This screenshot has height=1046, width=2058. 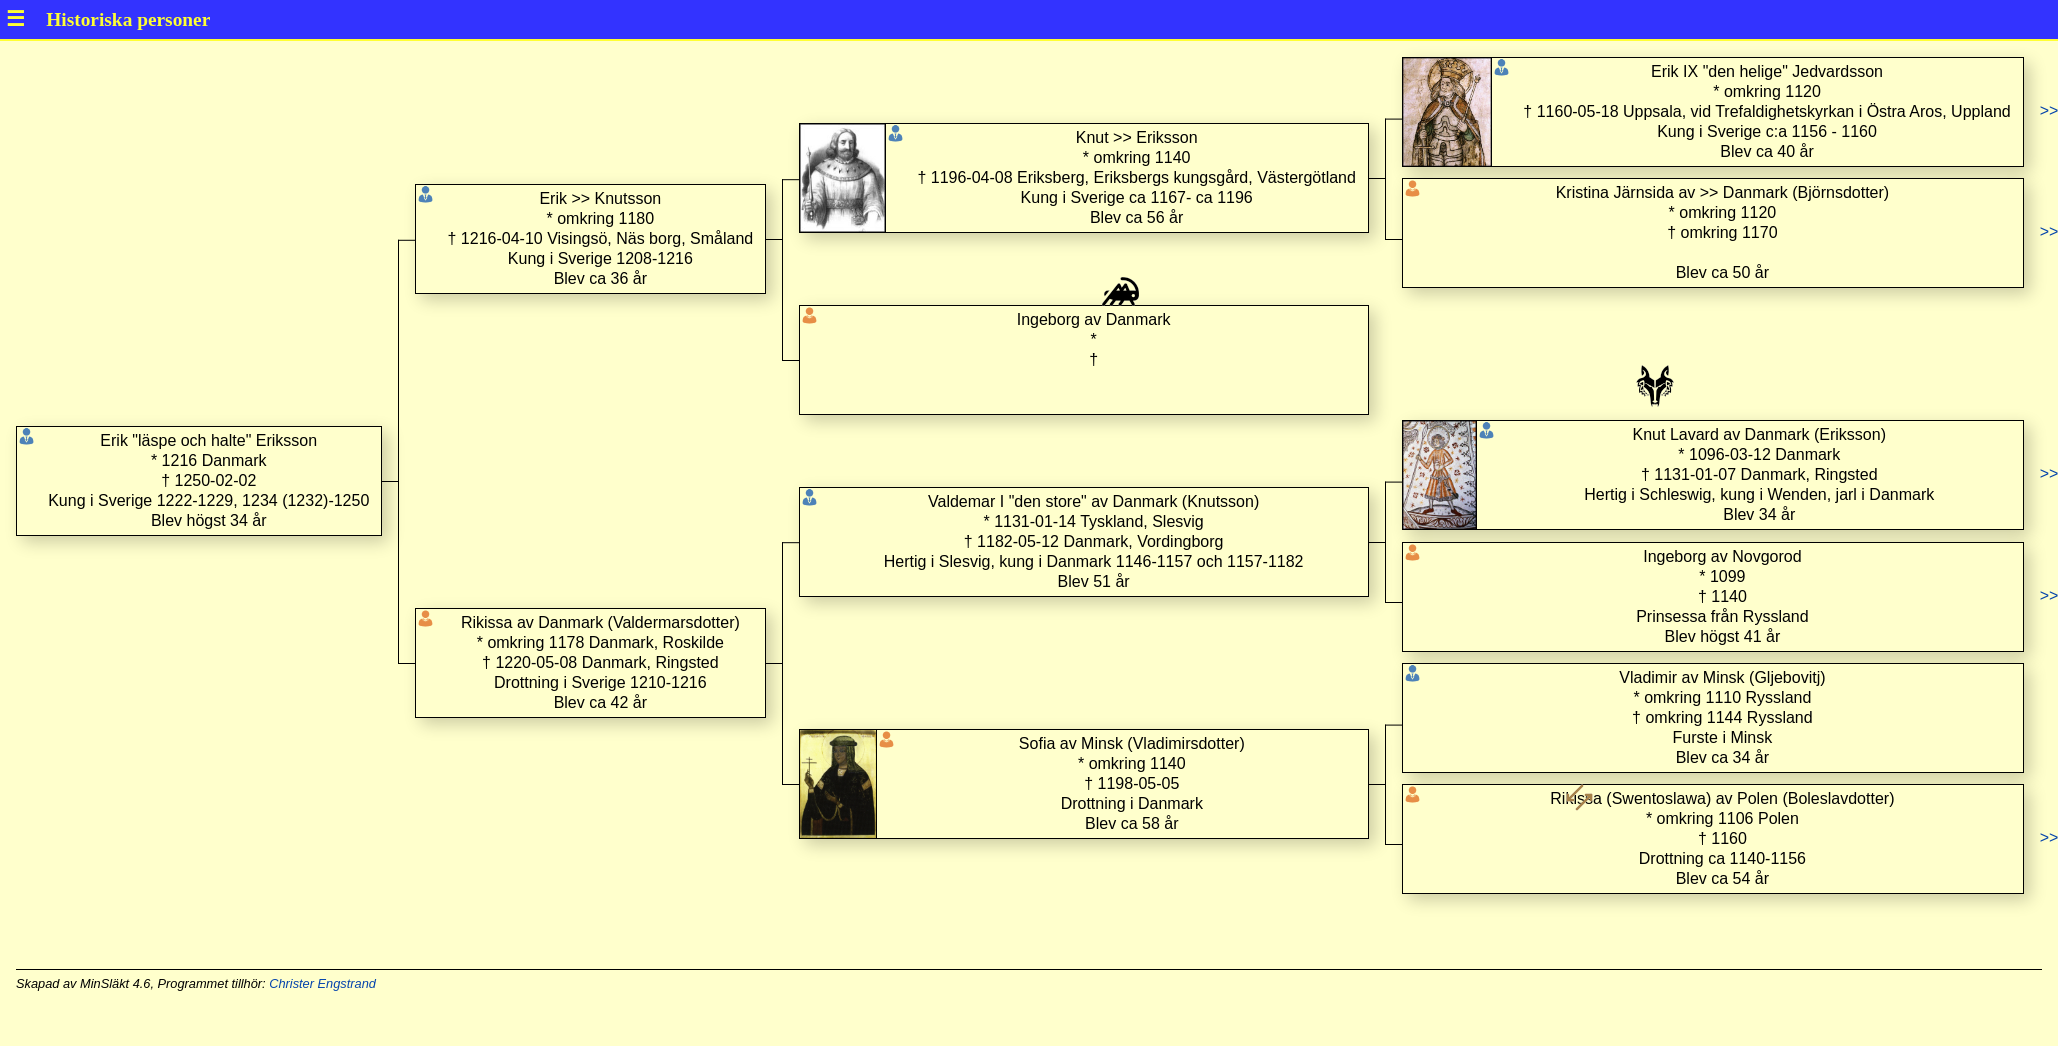 What do you see at coordinates (1655, 386) in the screenshot?
I see `wolf pack battalion brand logo` at bounding box center [1655, 386].